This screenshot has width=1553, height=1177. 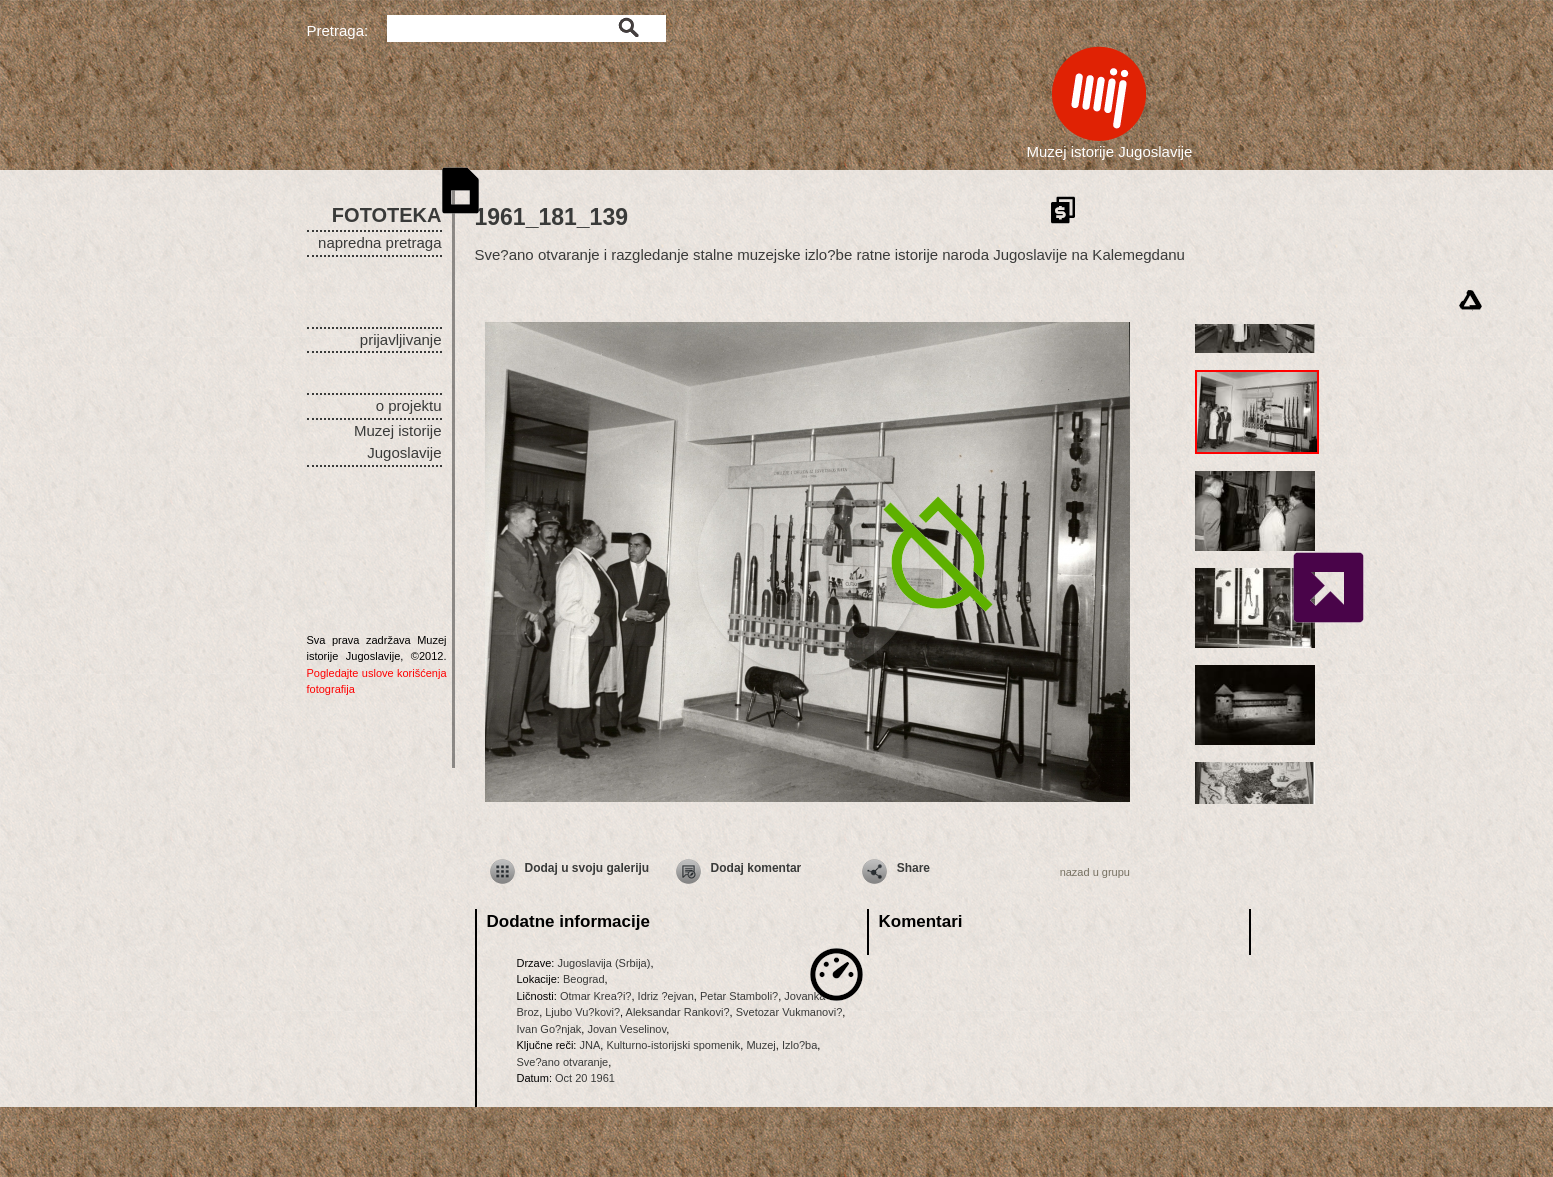 What do you see at coordinates (1063, 210) in the screenshot?
I see `view currency or financial documents` at bounding box center [1063, 210].